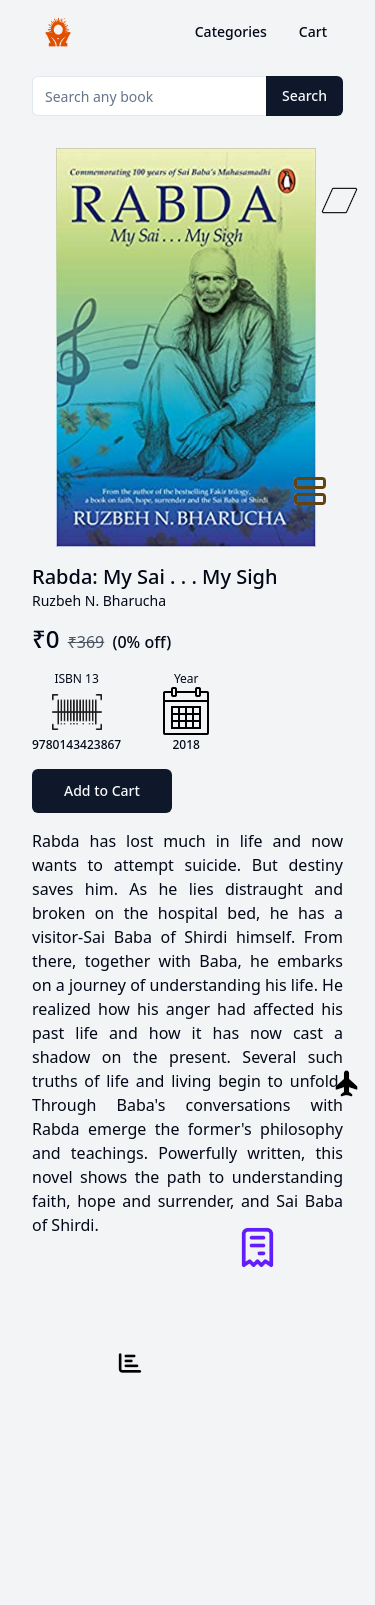  Describe the element at coordinates (257, 1247) in the screenshot. I see `view purchase receipt or transaction history` at that location.